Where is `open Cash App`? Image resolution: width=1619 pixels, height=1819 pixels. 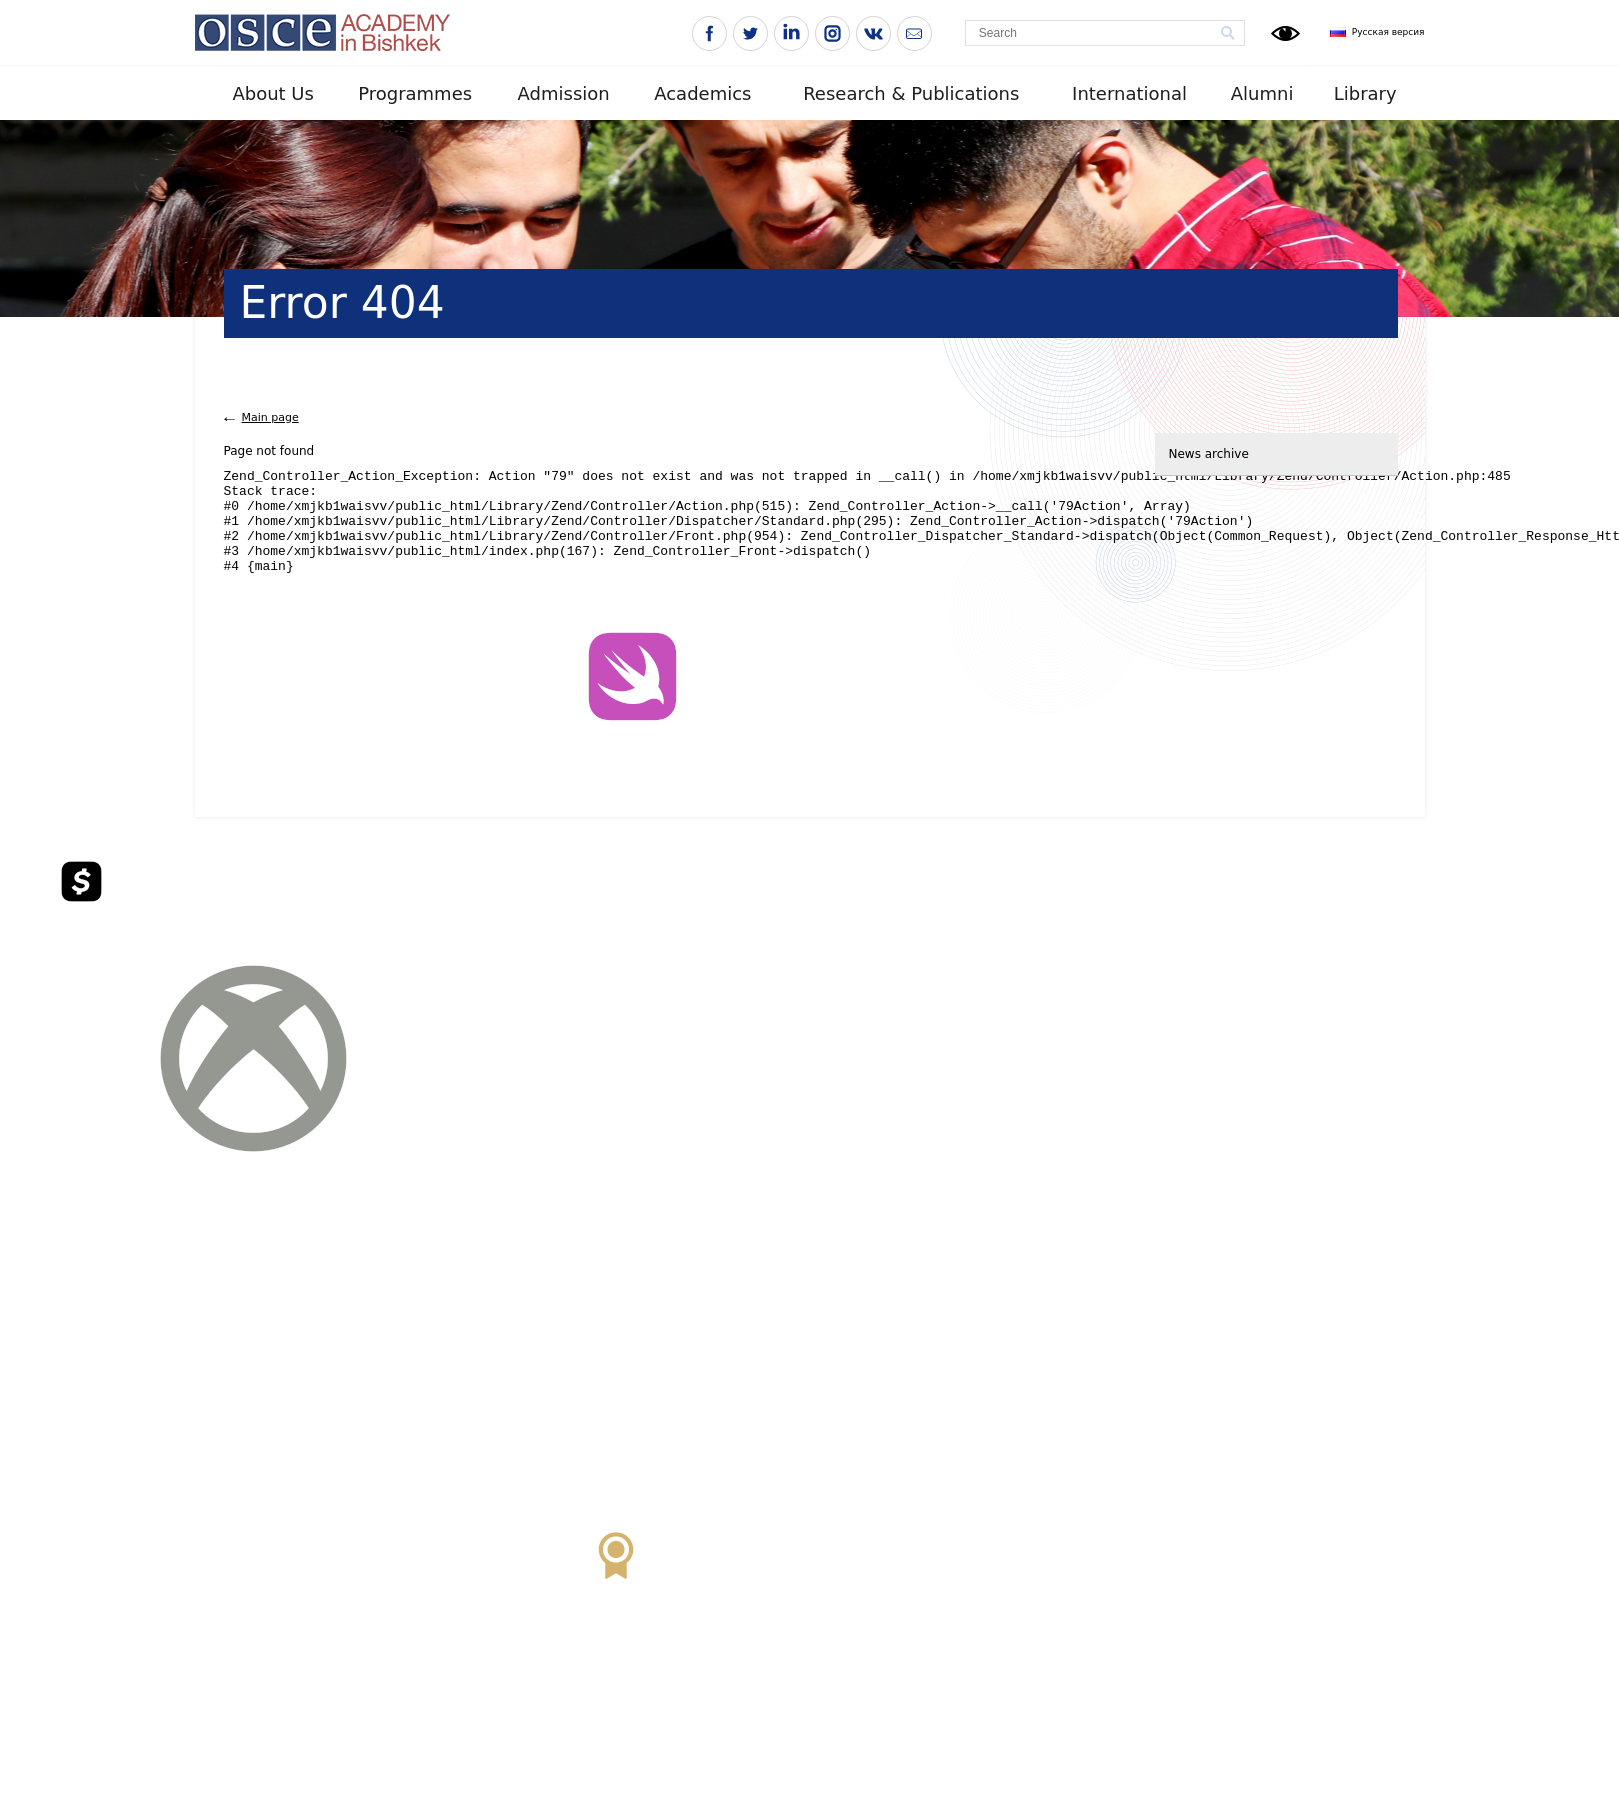
open Cash App is located at coordinates (81, 881).